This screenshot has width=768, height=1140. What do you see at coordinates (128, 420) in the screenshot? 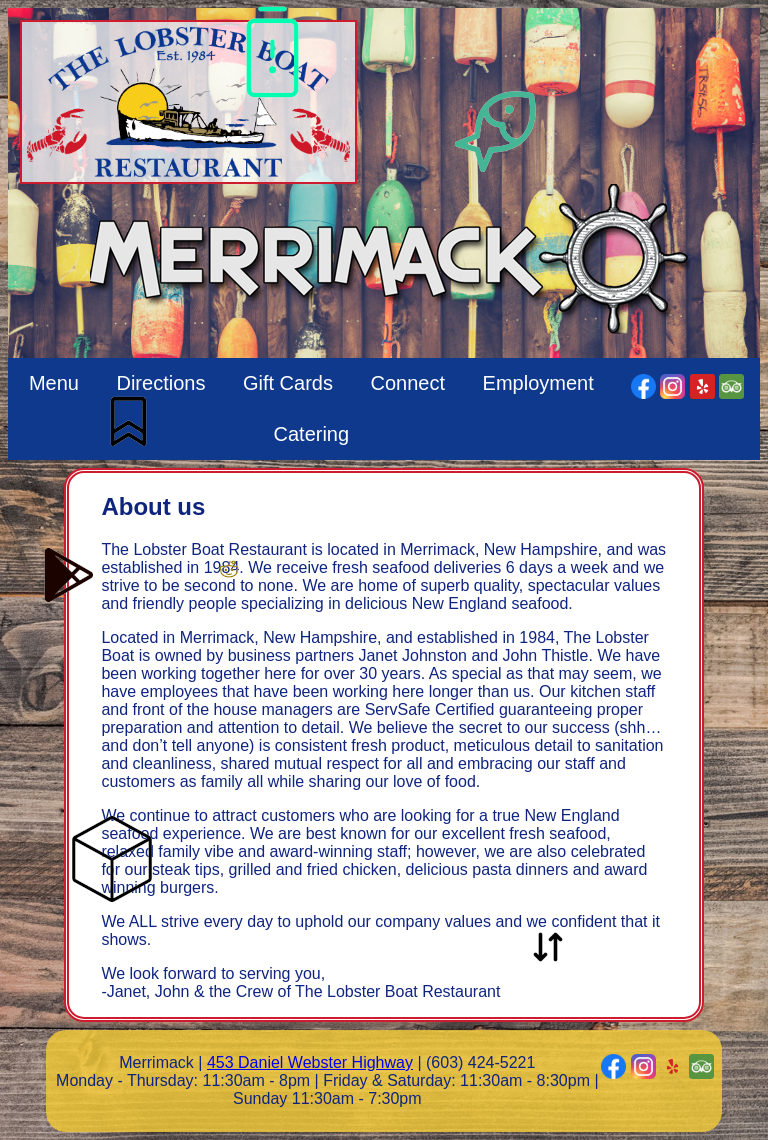
I see `save this item for later` at bounding box center [128, 420].